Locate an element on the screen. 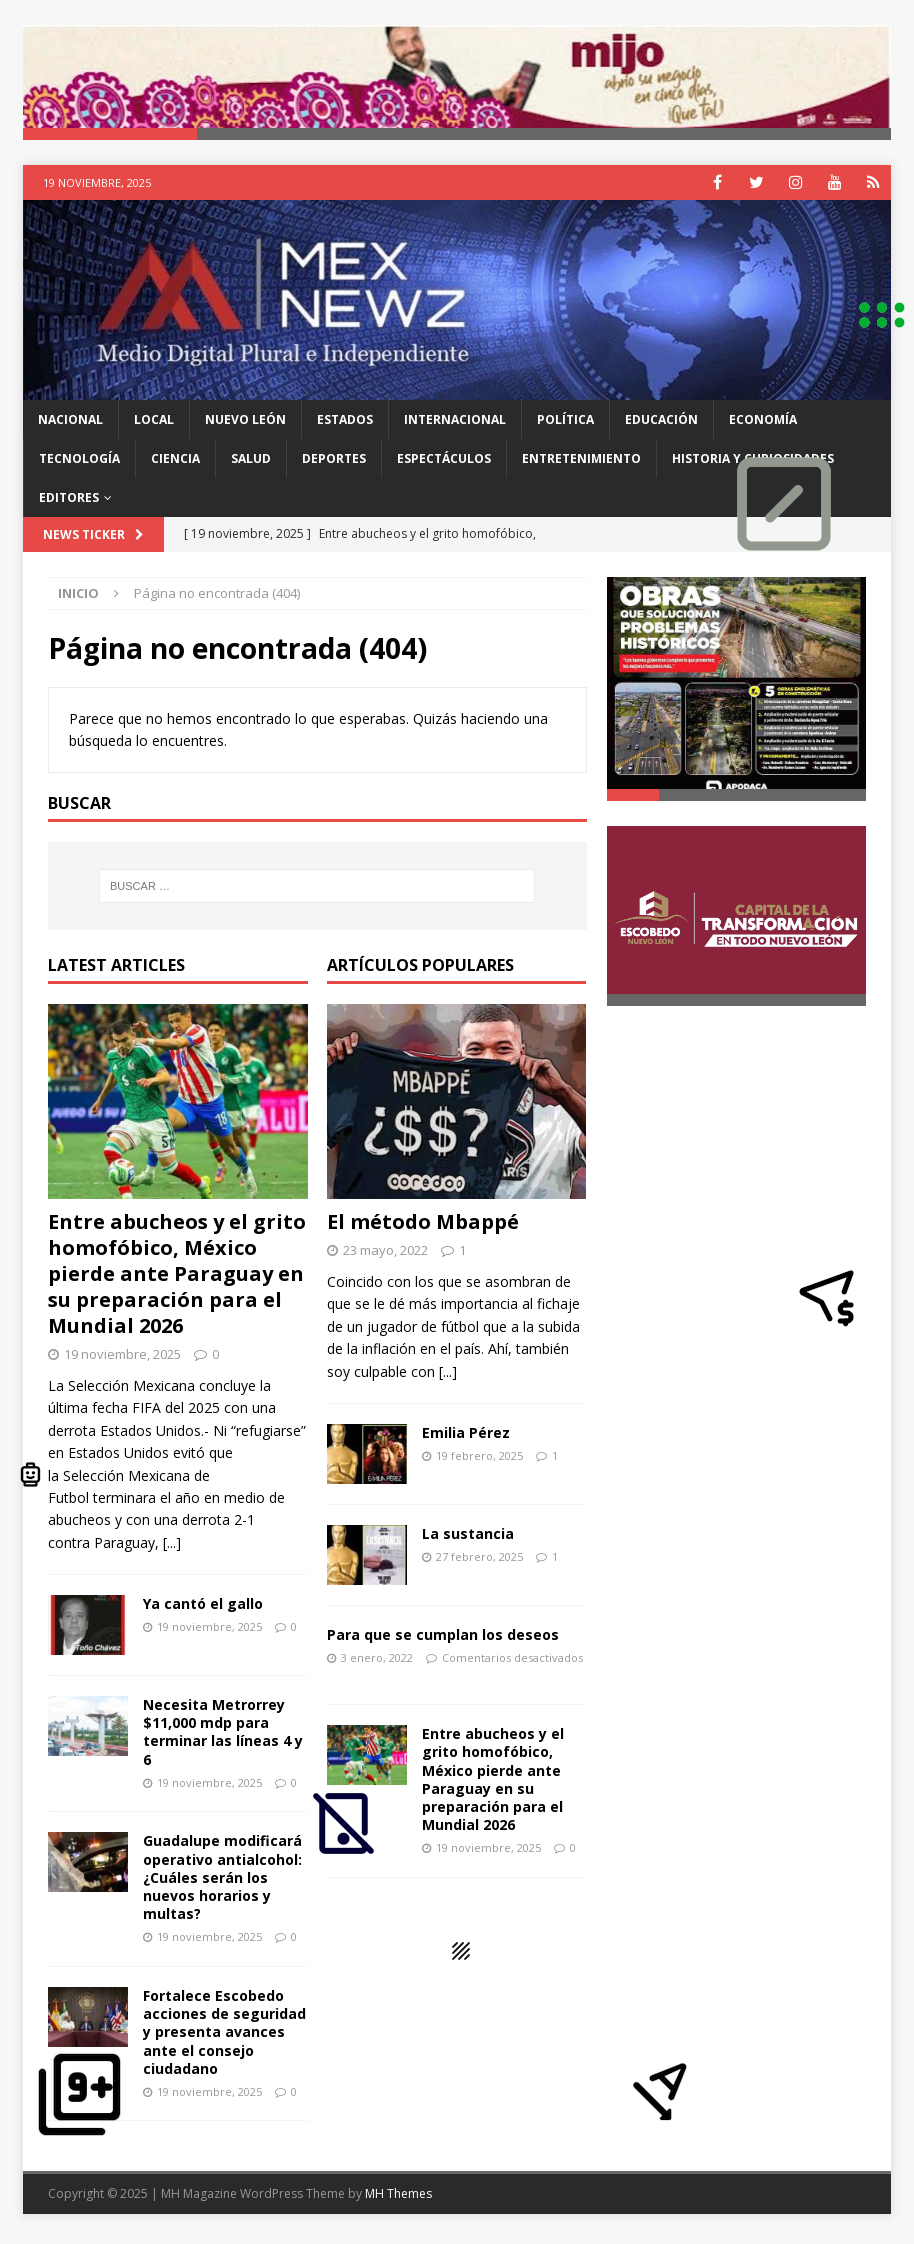 This screenshot has width=914, height=2244. tablet device is disabled or unavailable is located at coordinates (343, 1823).